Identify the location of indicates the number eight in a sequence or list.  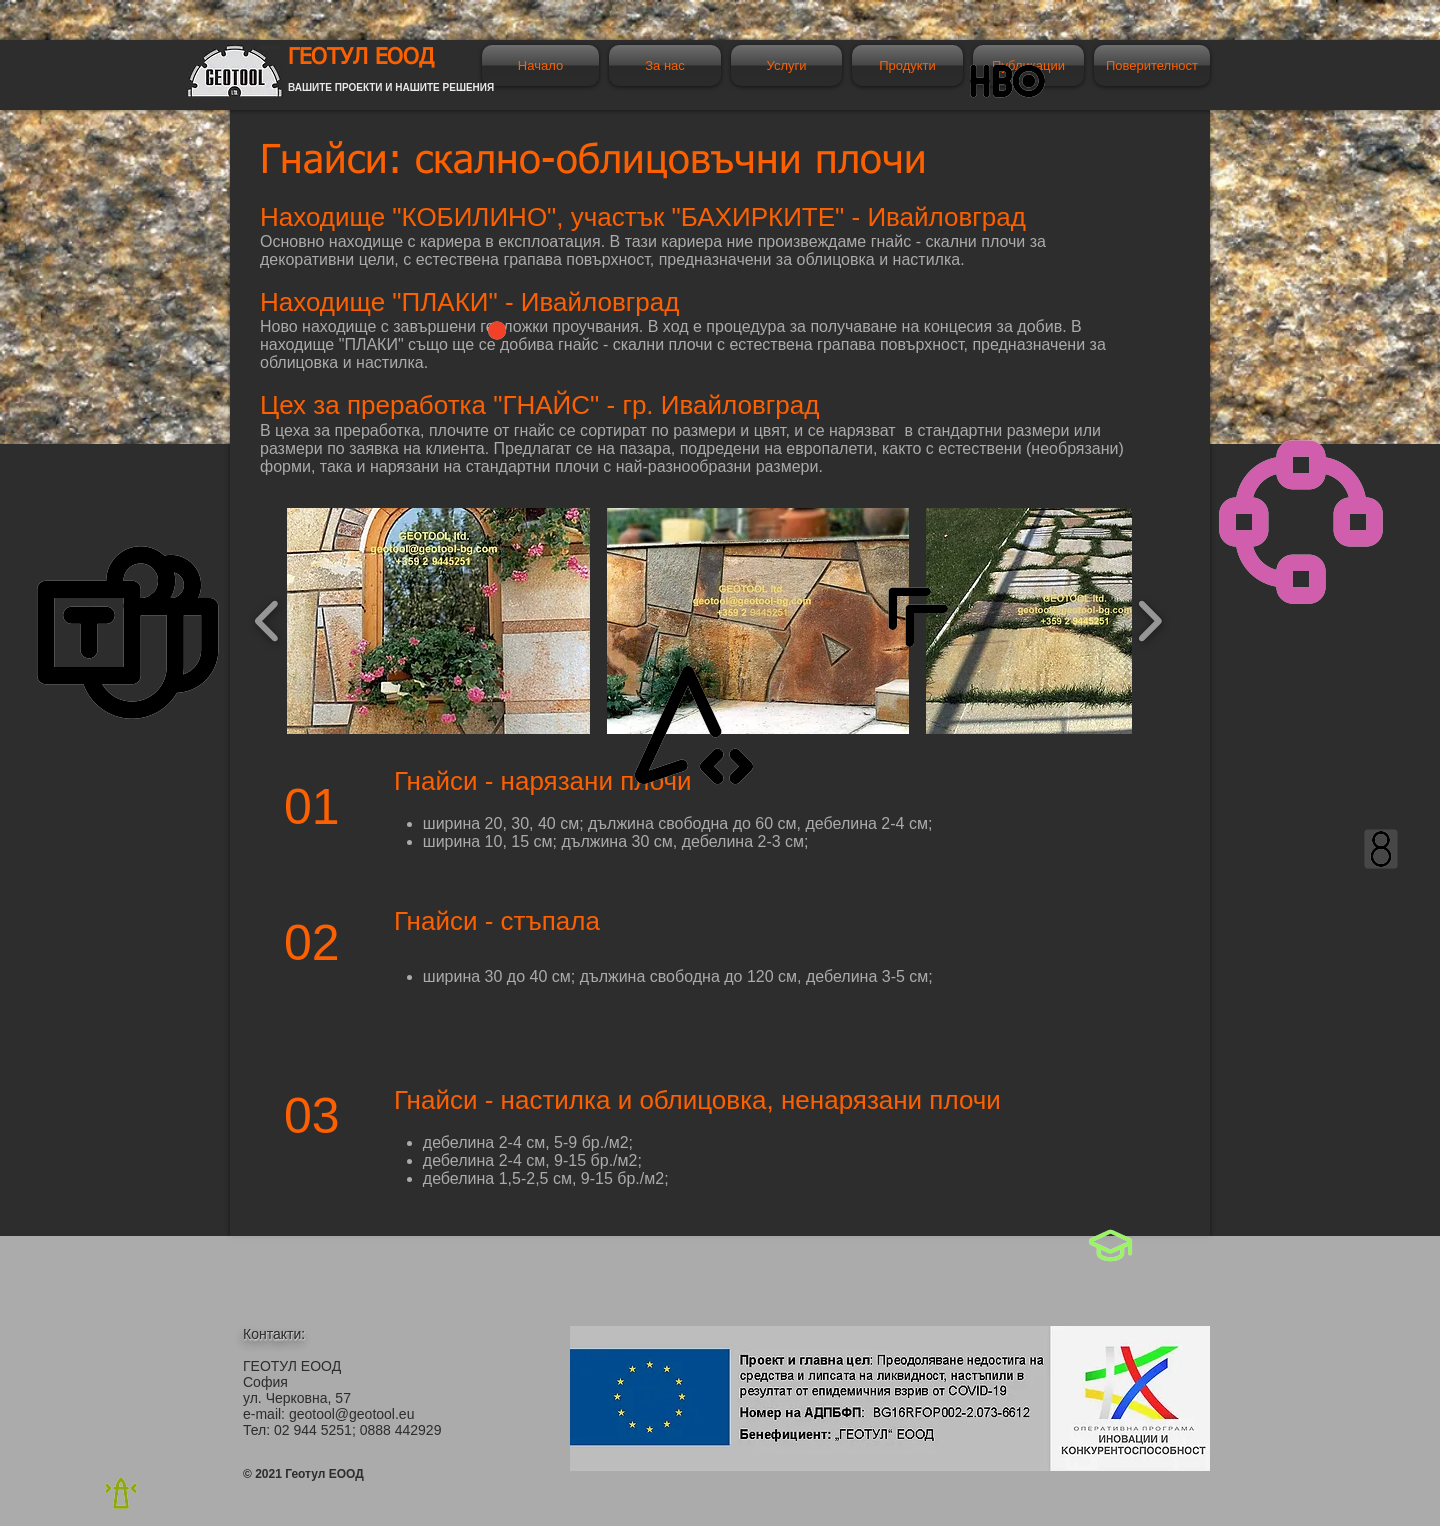
(1381, 849).